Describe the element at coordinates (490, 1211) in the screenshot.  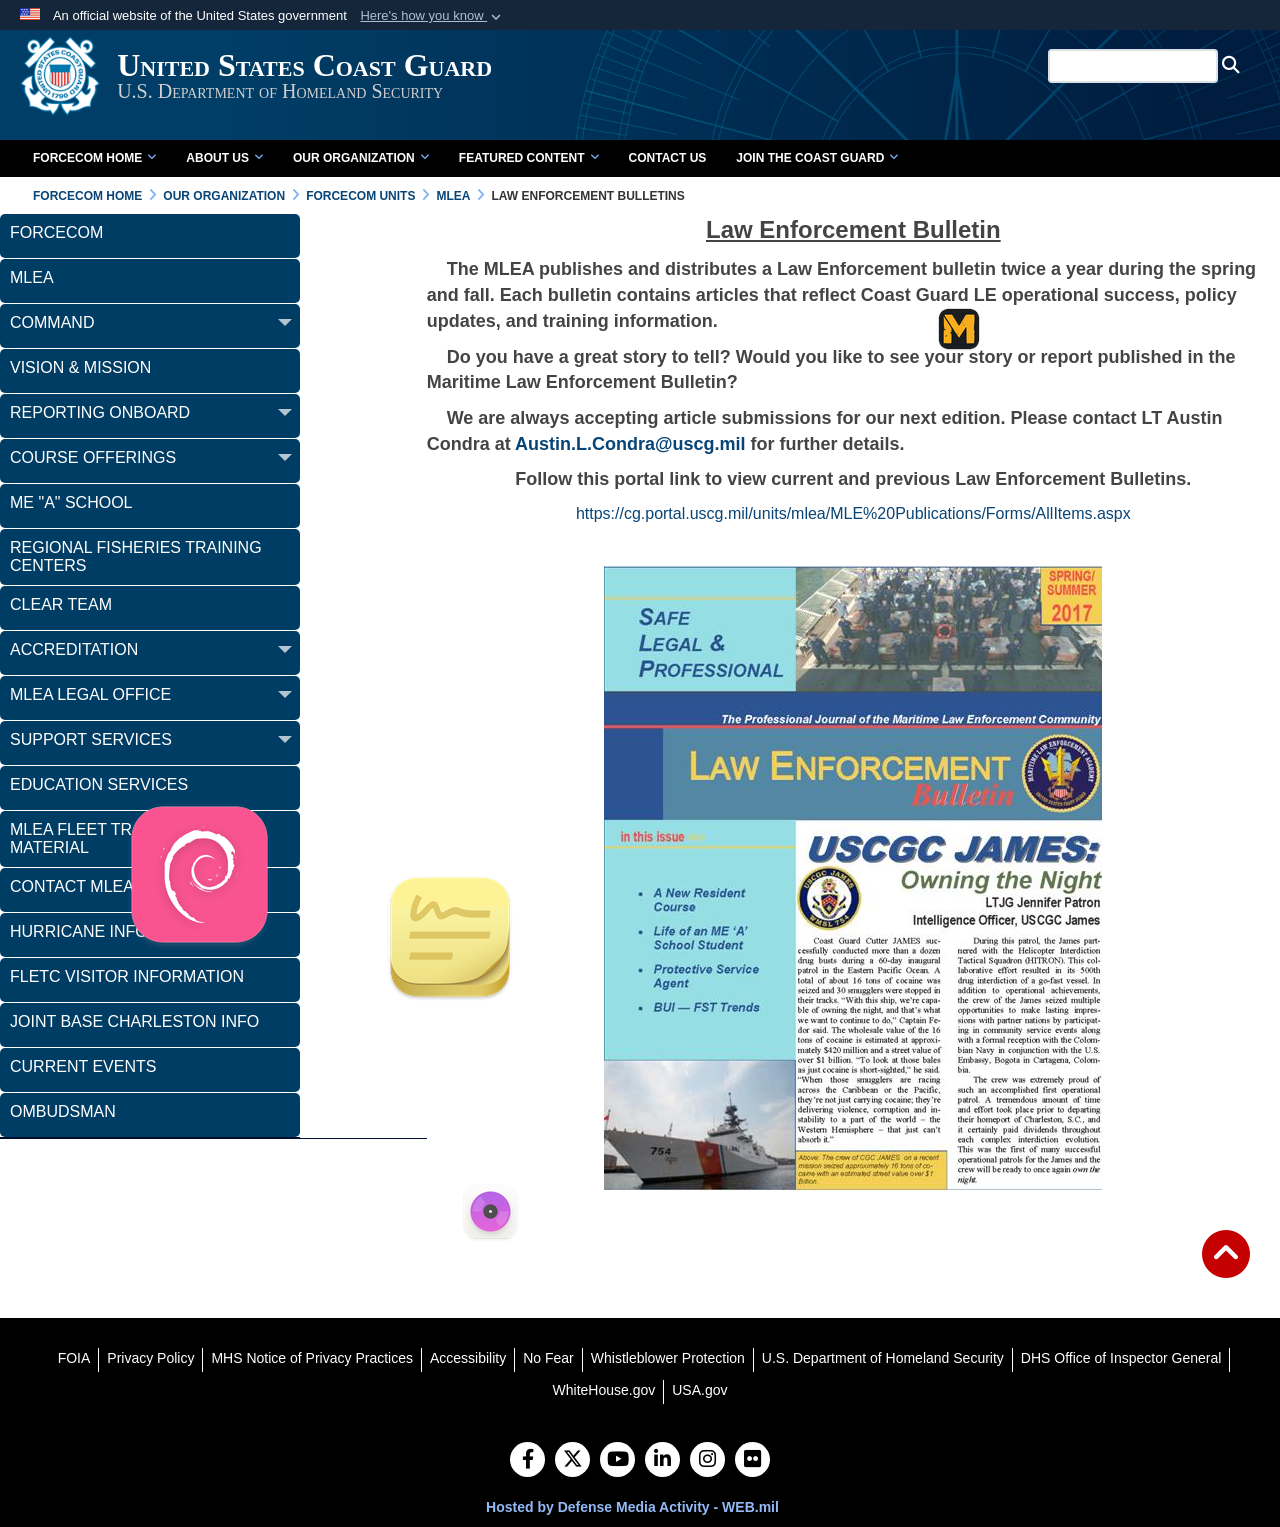
I see `open tauon music box app` at that location.